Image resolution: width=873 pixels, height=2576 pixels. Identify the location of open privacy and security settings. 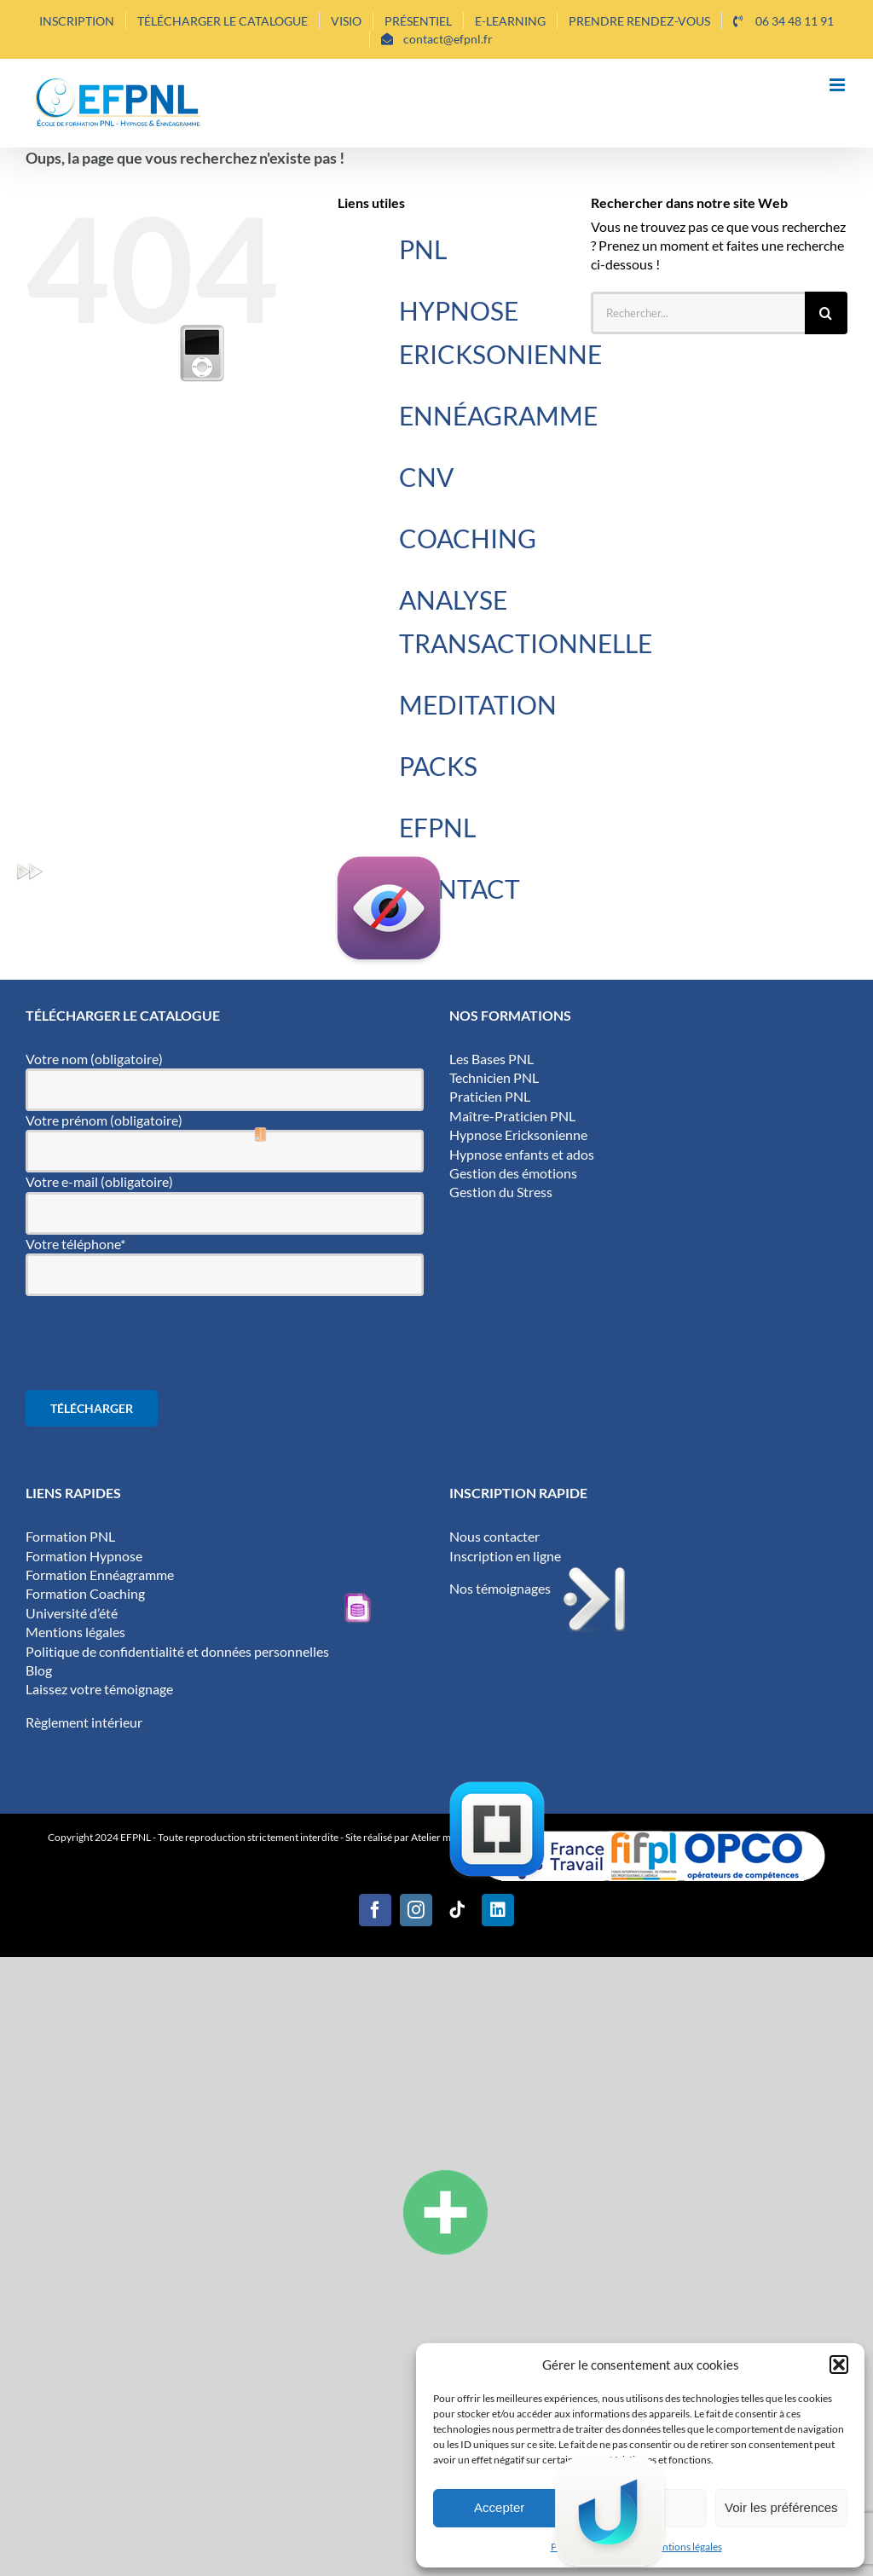
(389, 908).